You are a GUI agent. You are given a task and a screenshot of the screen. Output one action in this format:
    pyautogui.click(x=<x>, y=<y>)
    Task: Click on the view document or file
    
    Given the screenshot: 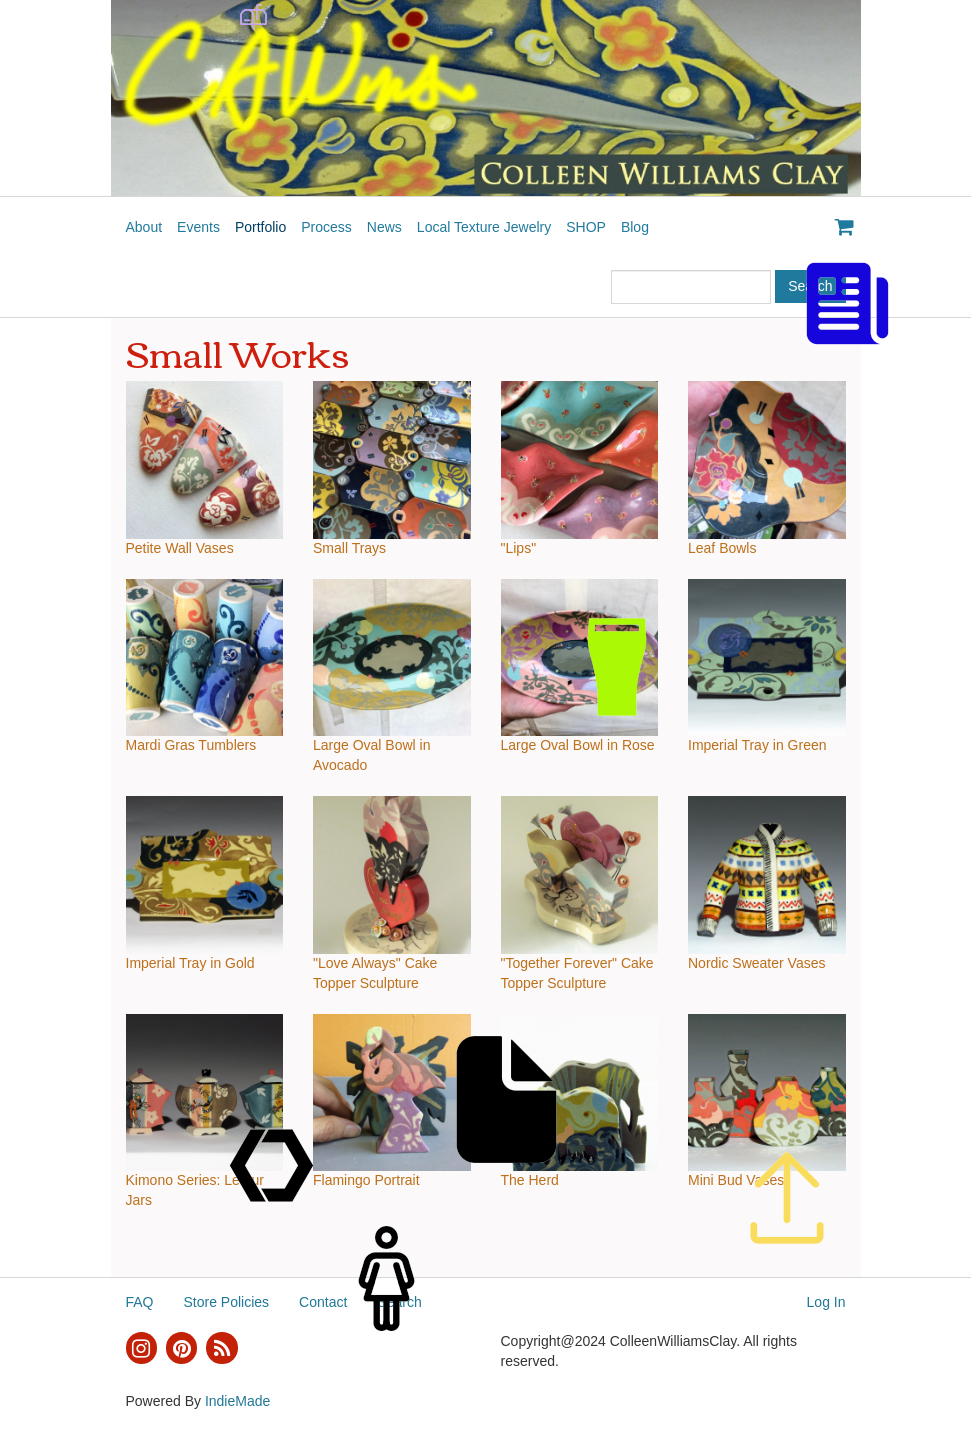 What is the action you would take?
    pyautogui.click(x=506, y=1099)
    